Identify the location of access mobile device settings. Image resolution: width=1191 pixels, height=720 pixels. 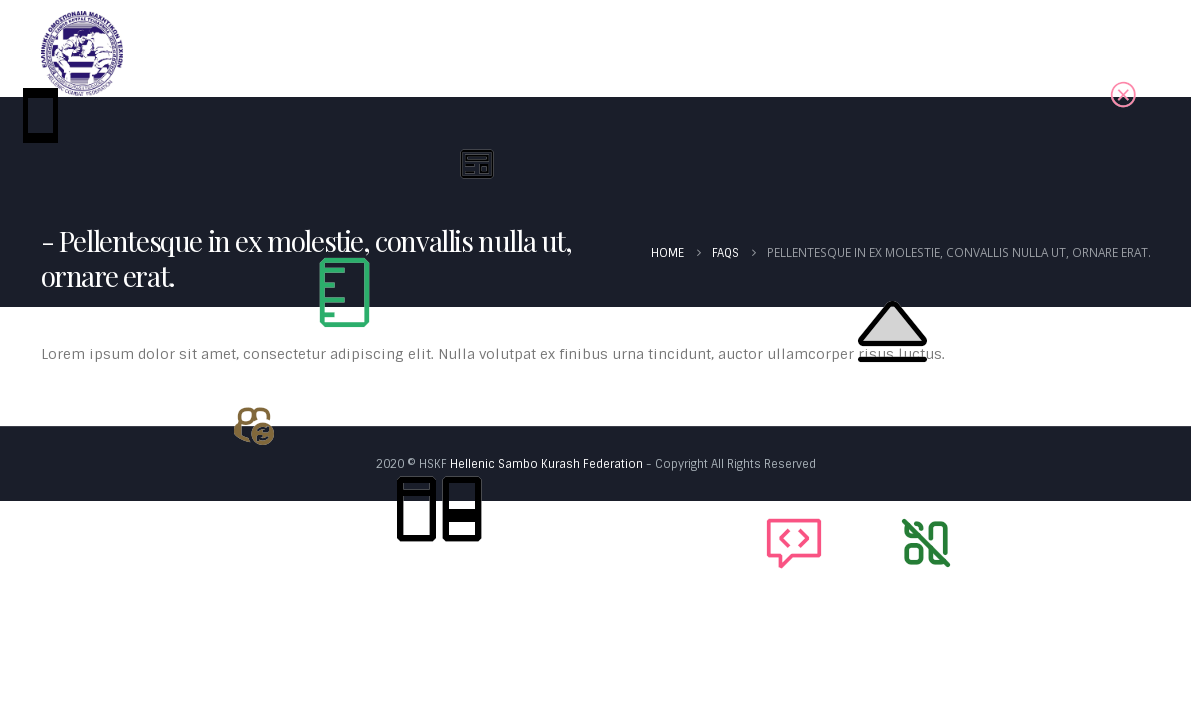
(40, 115).